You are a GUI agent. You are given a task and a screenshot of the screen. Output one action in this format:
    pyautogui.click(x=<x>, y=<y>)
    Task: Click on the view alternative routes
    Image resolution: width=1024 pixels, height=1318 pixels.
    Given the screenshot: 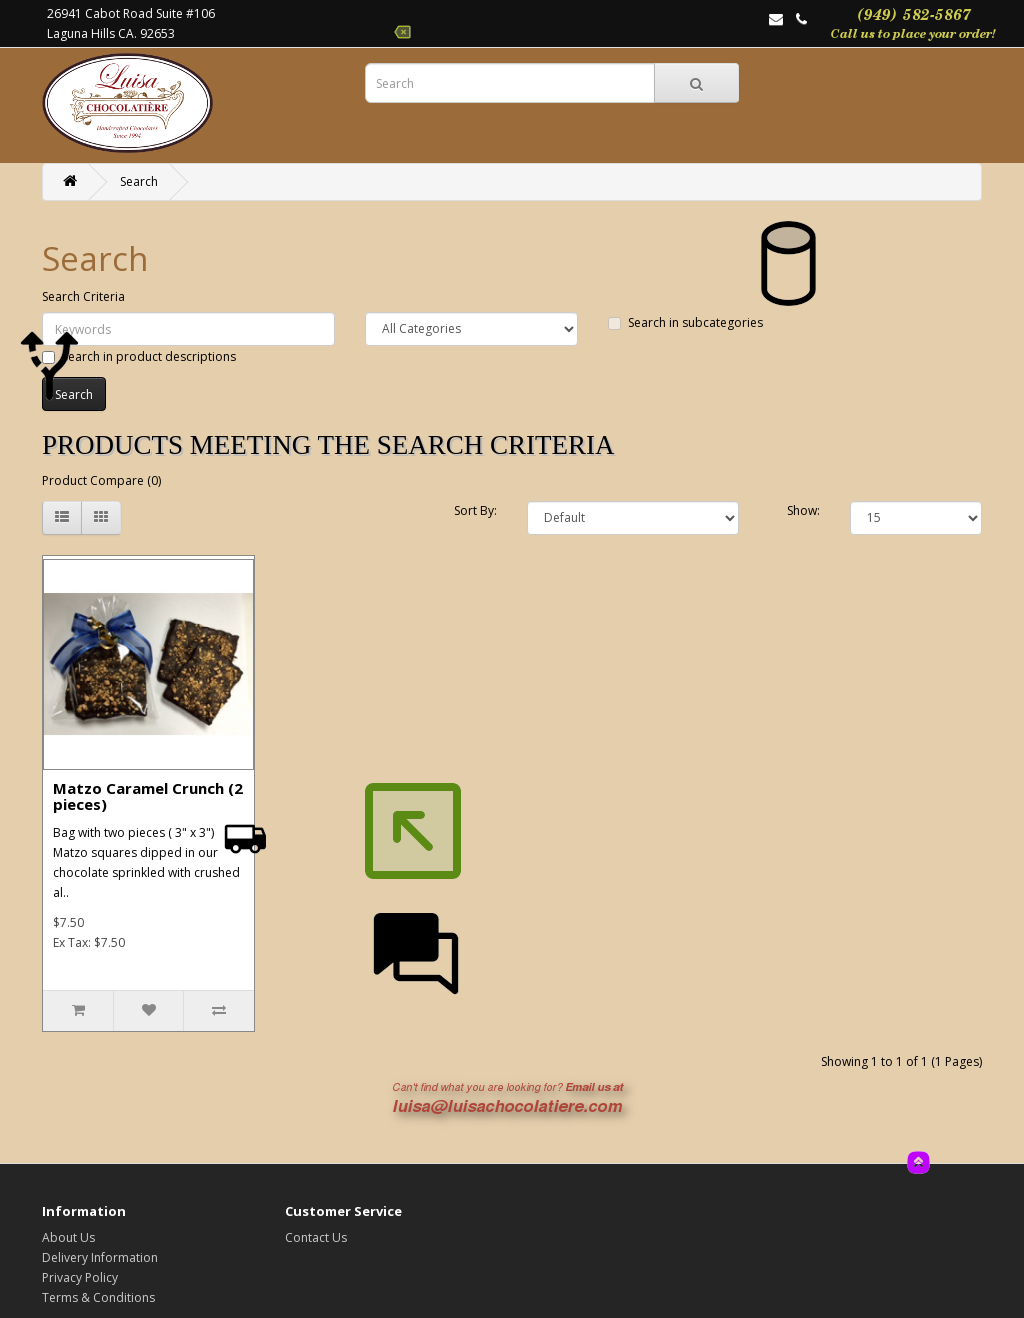 What is the action you would take?
    pyautogui.click(x=49, y=365)
    